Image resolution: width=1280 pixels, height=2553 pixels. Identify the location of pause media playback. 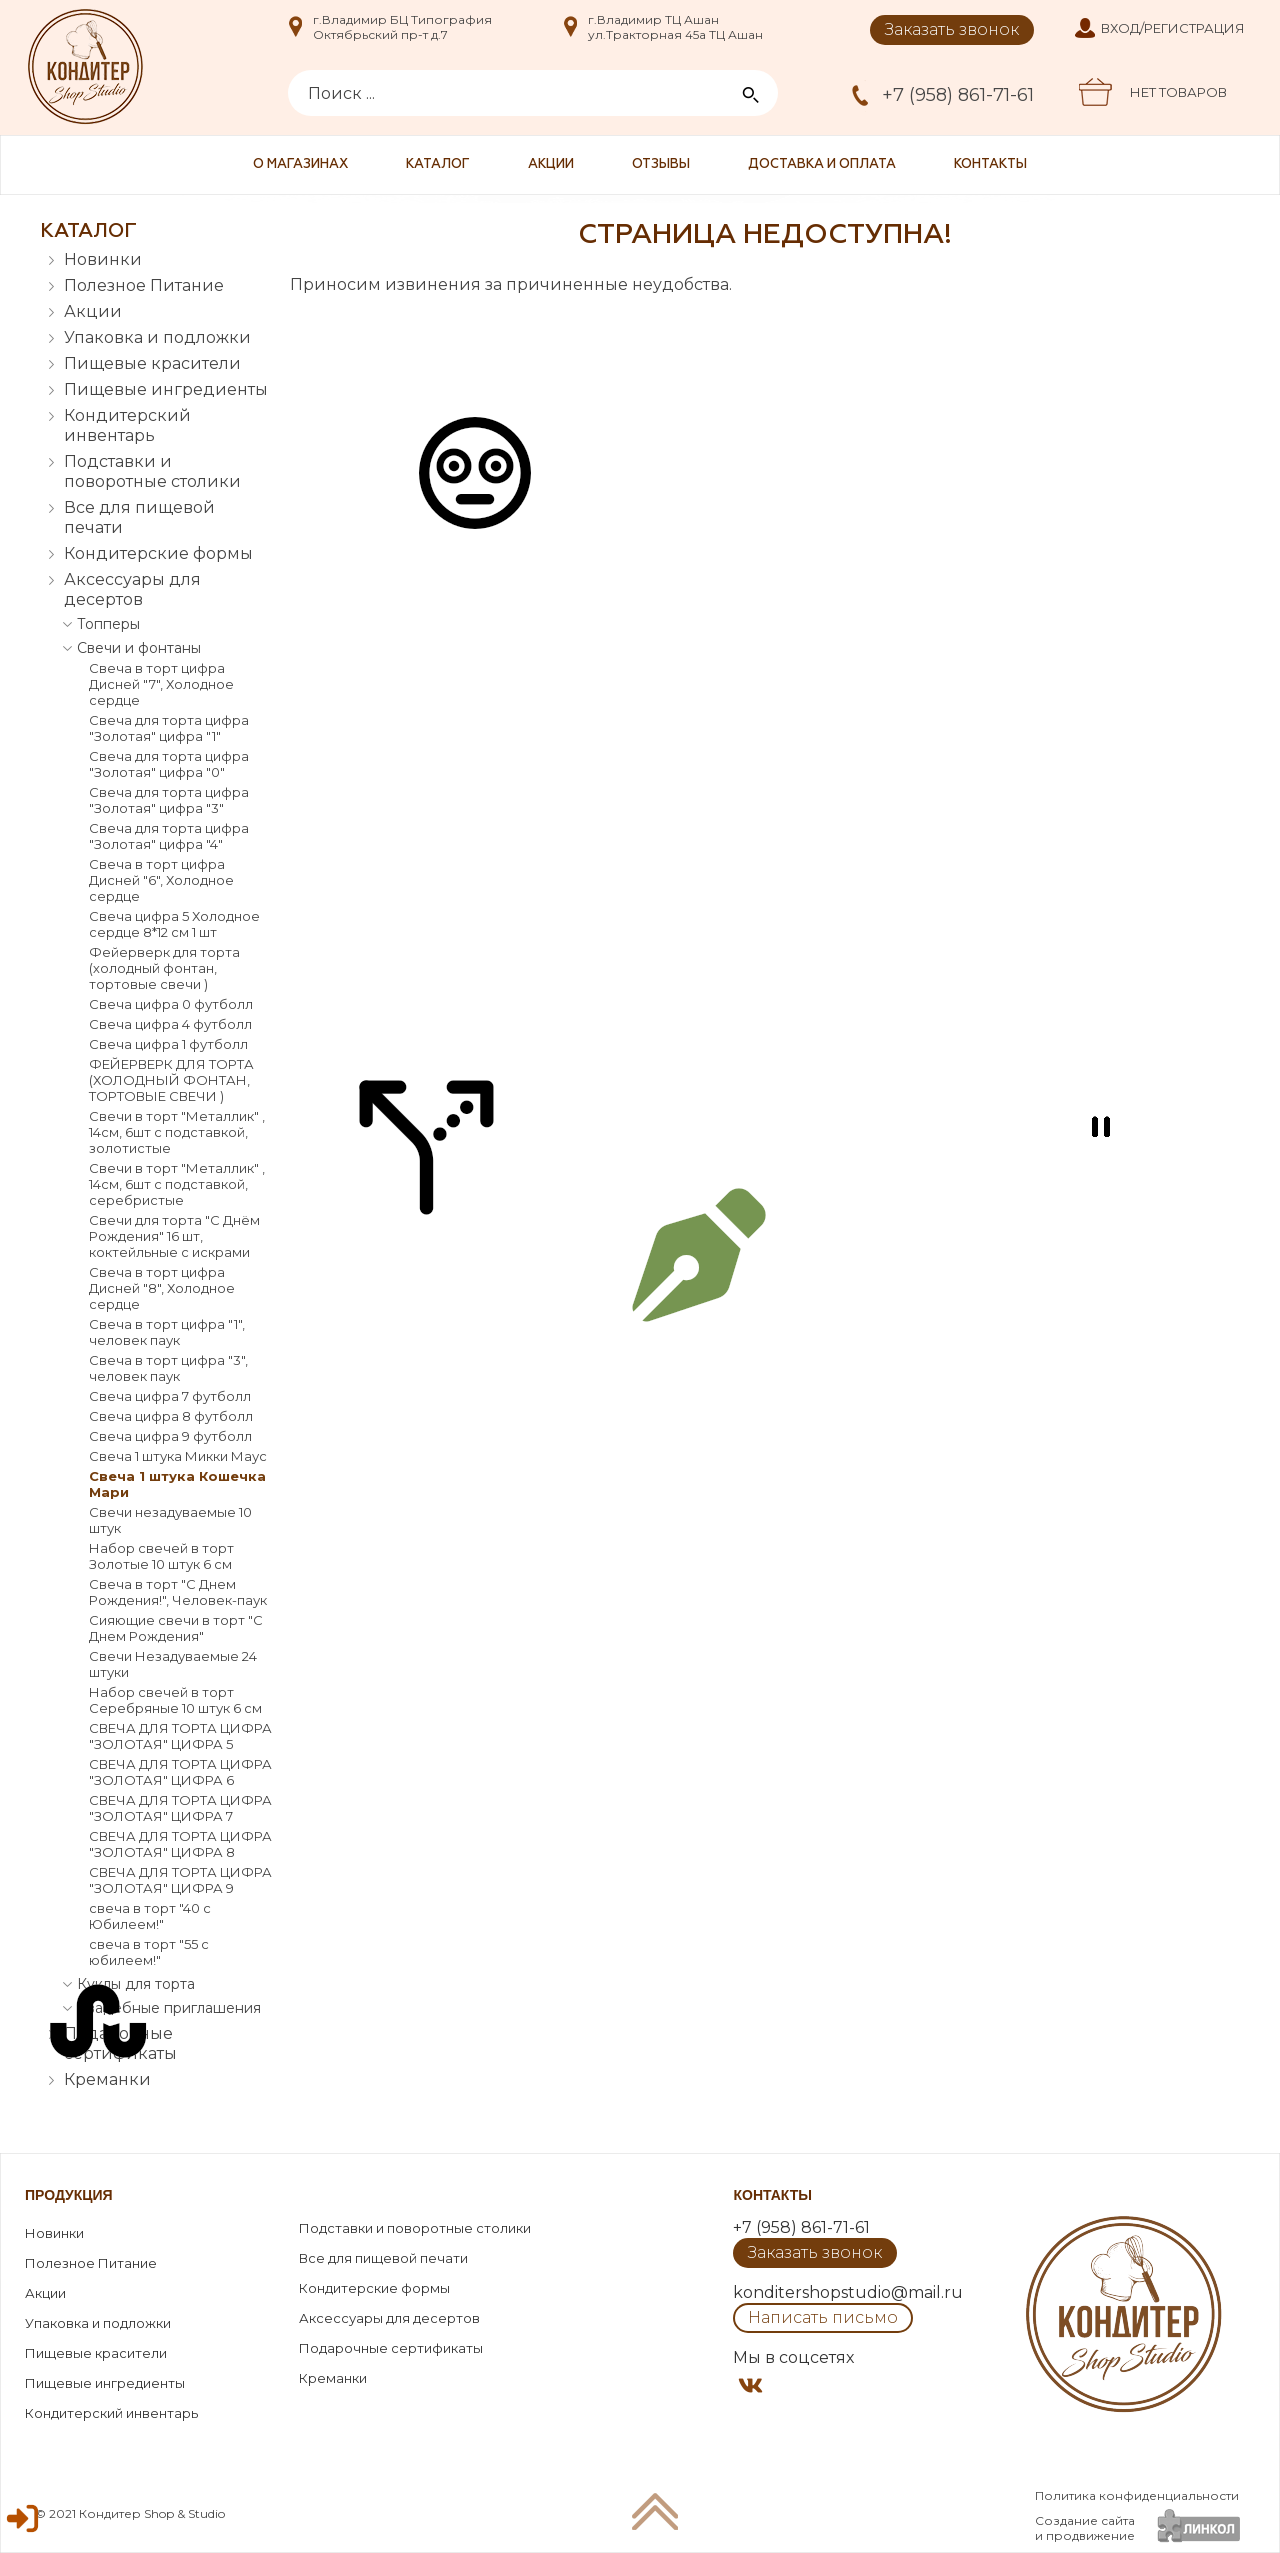
(1101, 1127).